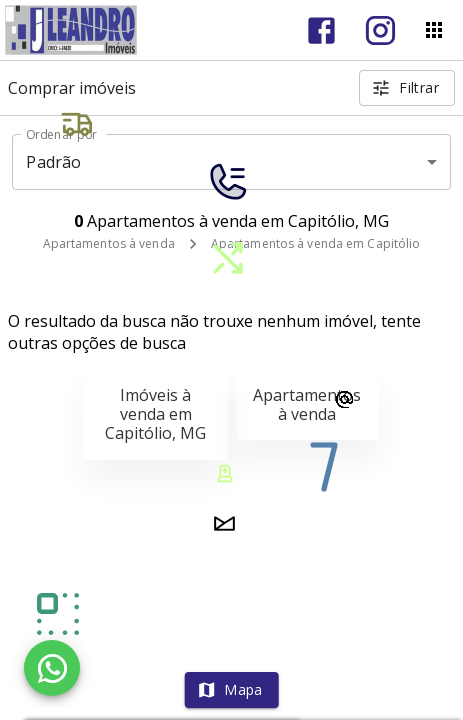  I want to click on indicates a memorial or cemetery location, so click(225, 473).